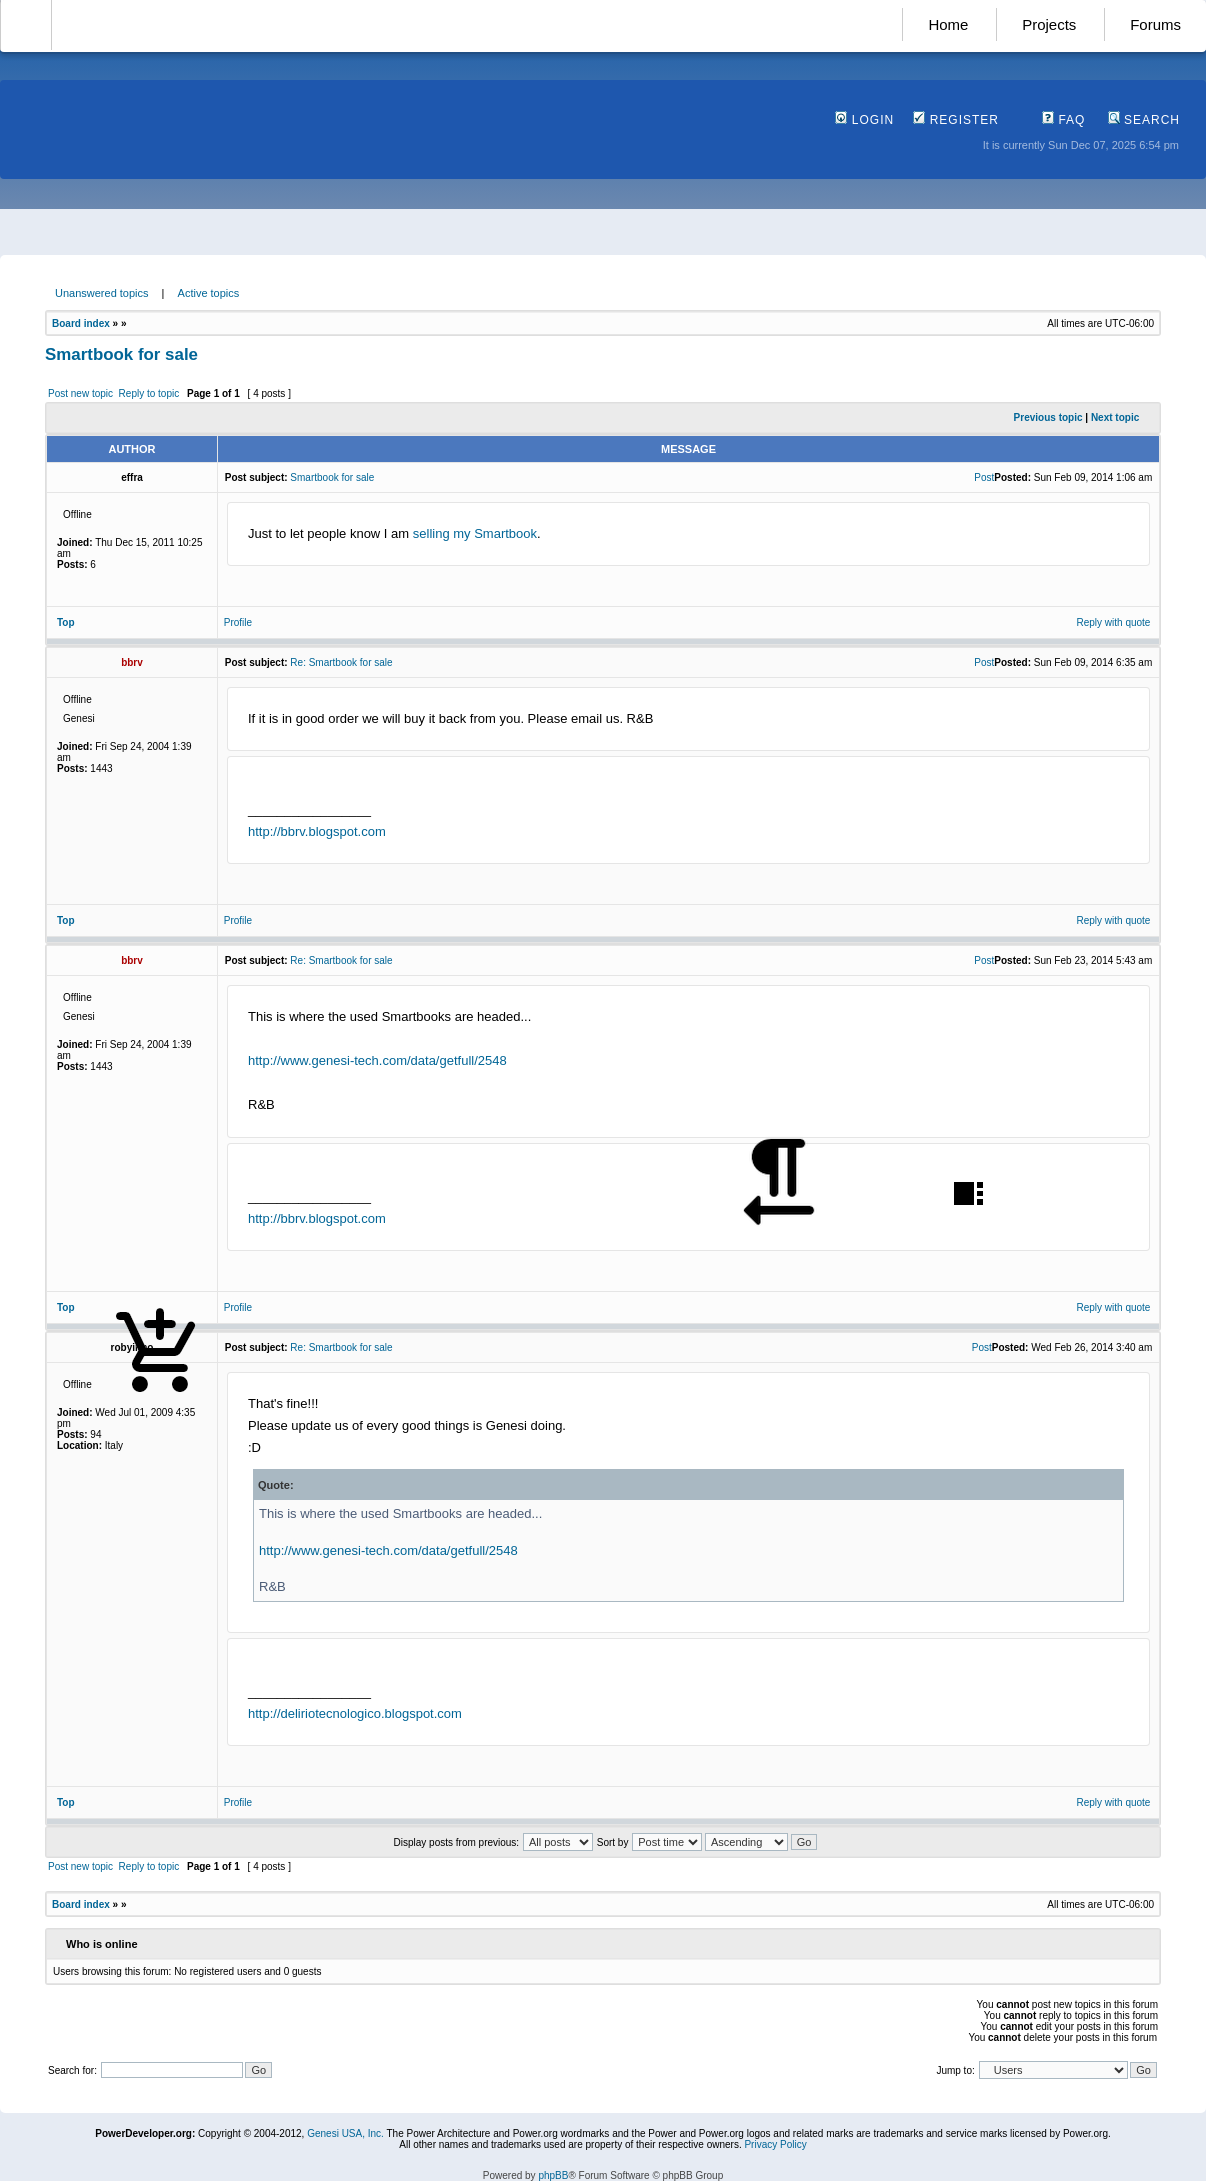 This screenshot has height=2181, width=1206. What do you see at coordinates (968, 1193) in the screenshot?
I see `toggle sidebar panel visibility` at bounding box center [968, 1193].